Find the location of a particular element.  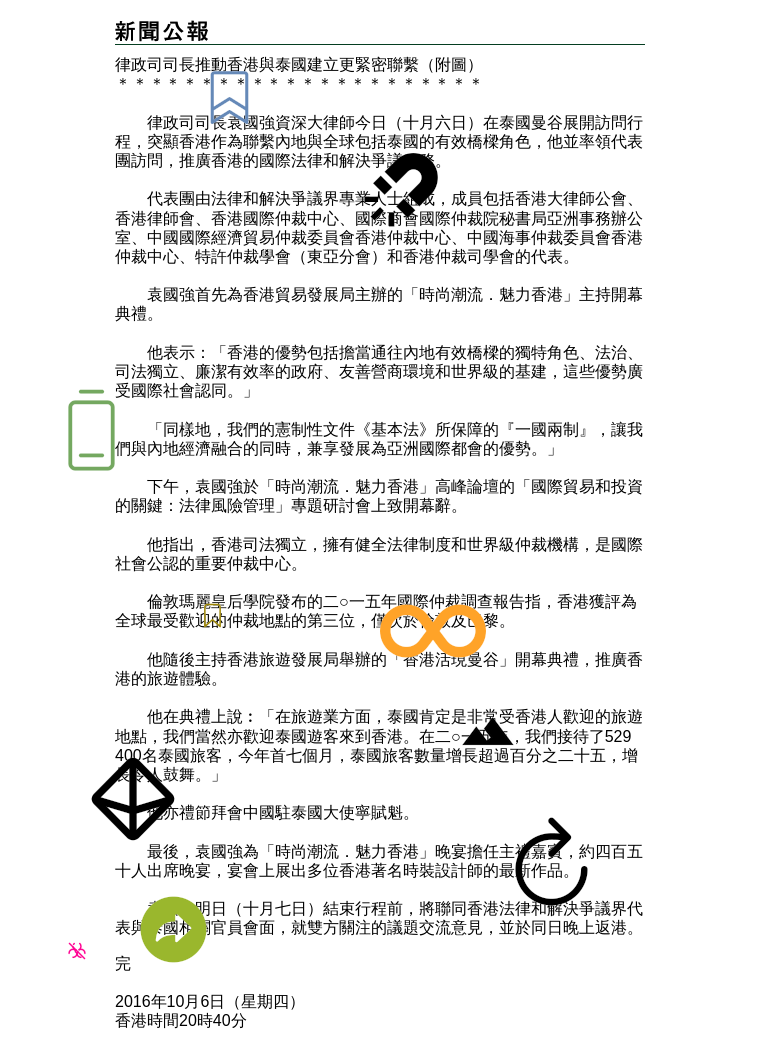

attract or pull related items together is located at coordinates (402, 188).